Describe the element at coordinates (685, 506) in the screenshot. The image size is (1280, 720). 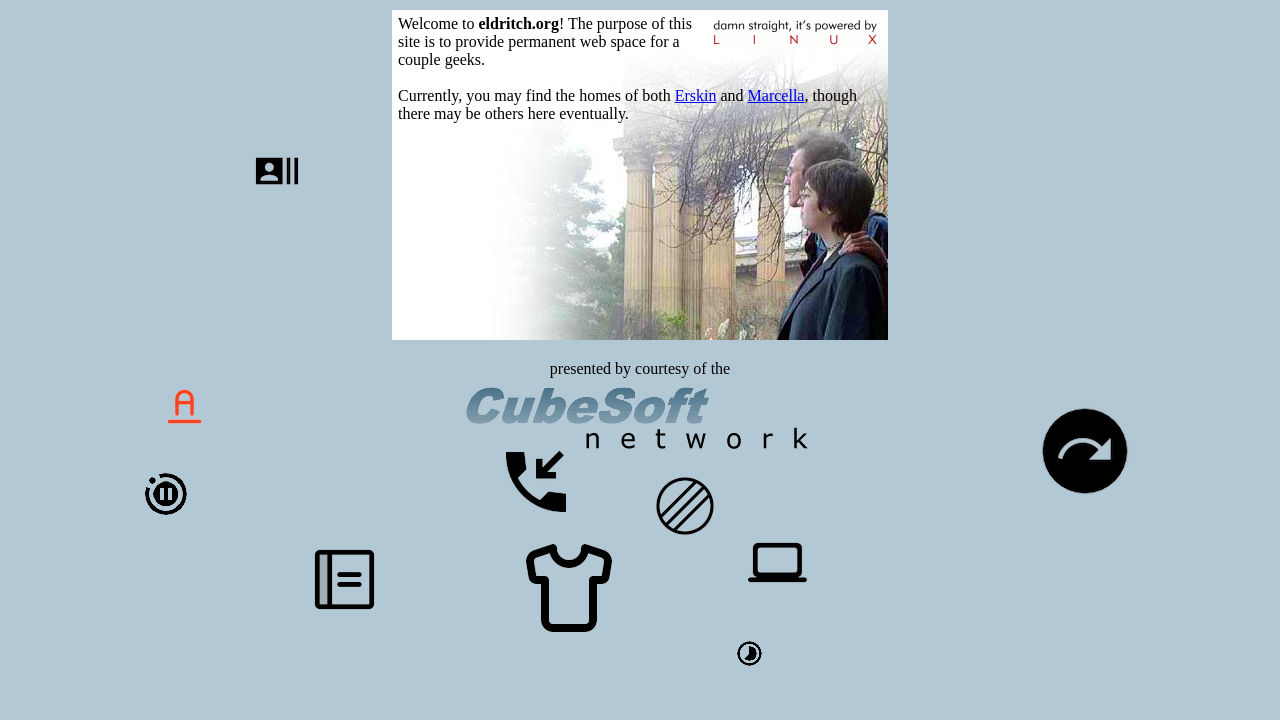
I see `indicates a restricted or prohibited action` at that location.